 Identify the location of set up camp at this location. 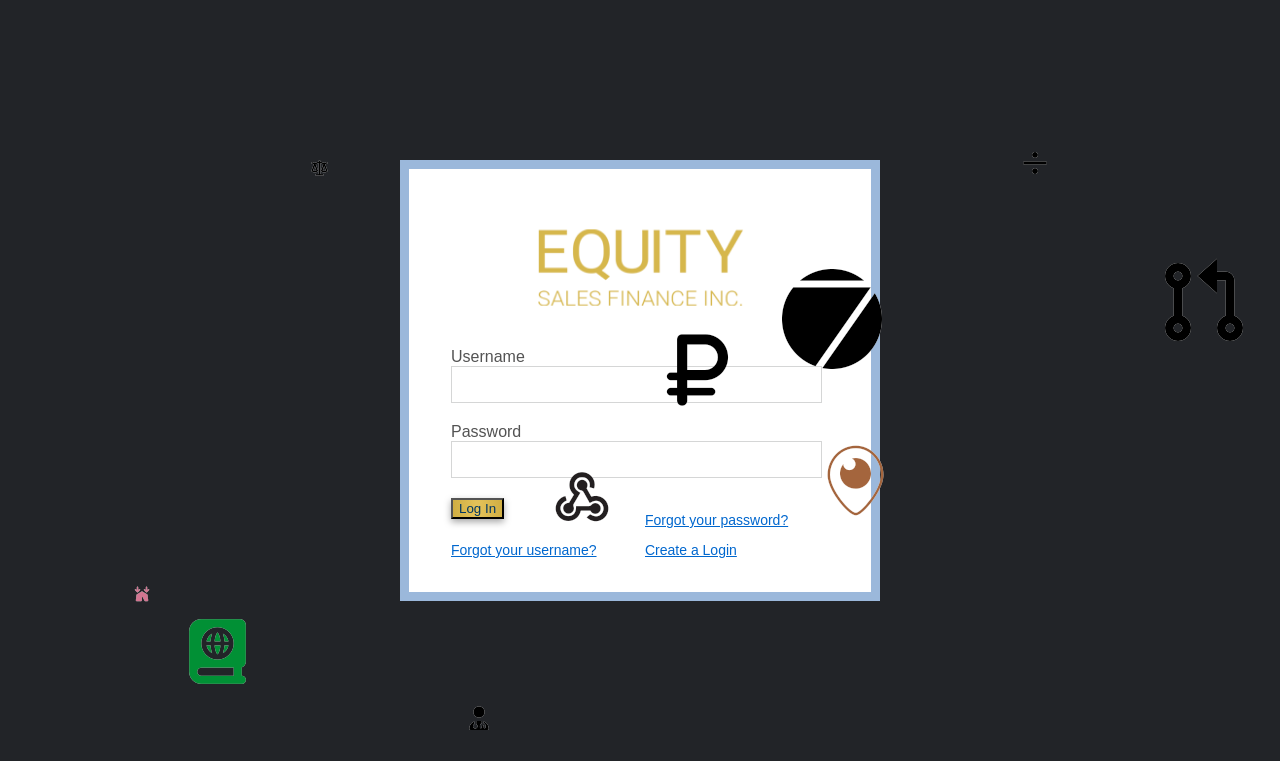
(142, 594).